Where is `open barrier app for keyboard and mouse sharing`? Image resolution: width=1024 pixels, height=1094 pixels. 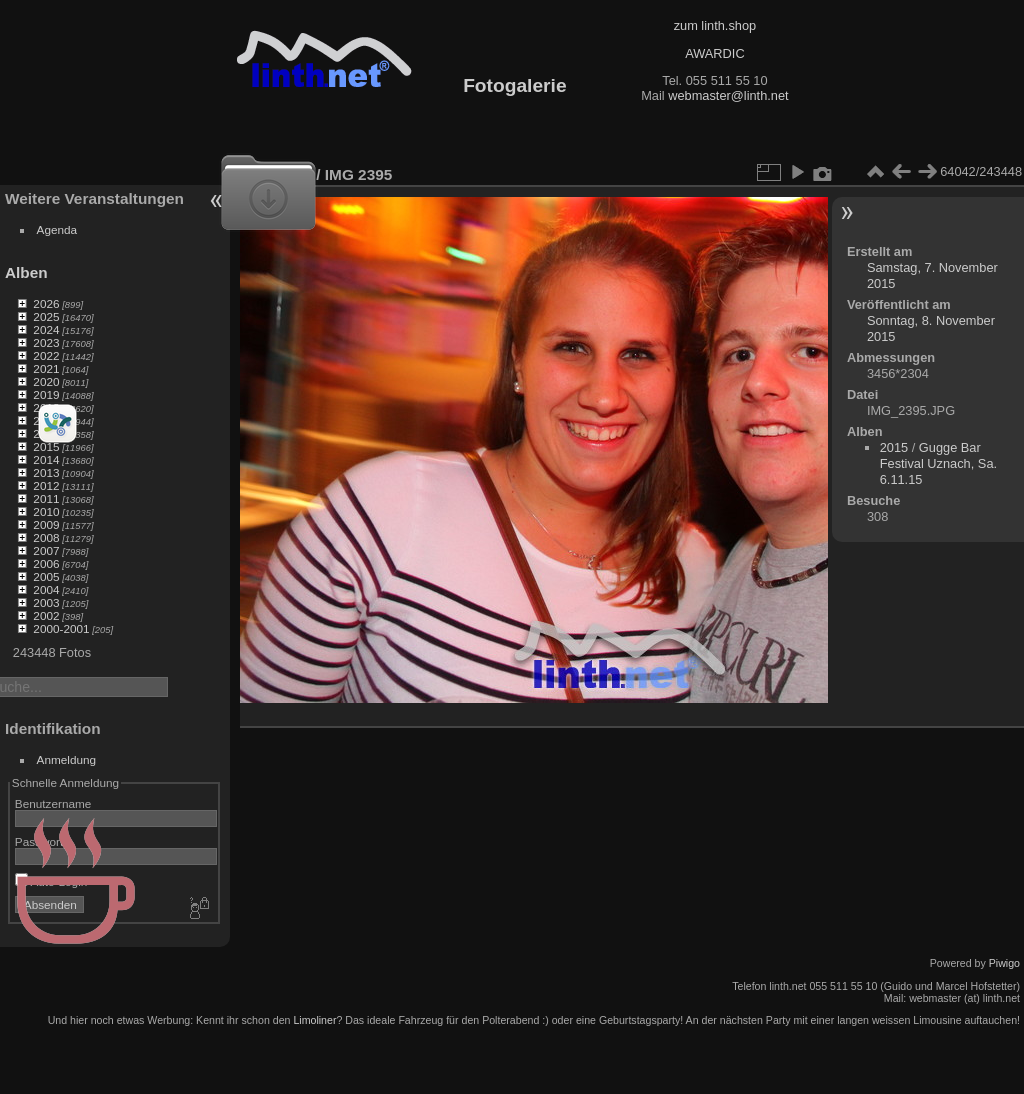 open barrier app for keyboard and mouse sharing is located at coordinates (57, 423).